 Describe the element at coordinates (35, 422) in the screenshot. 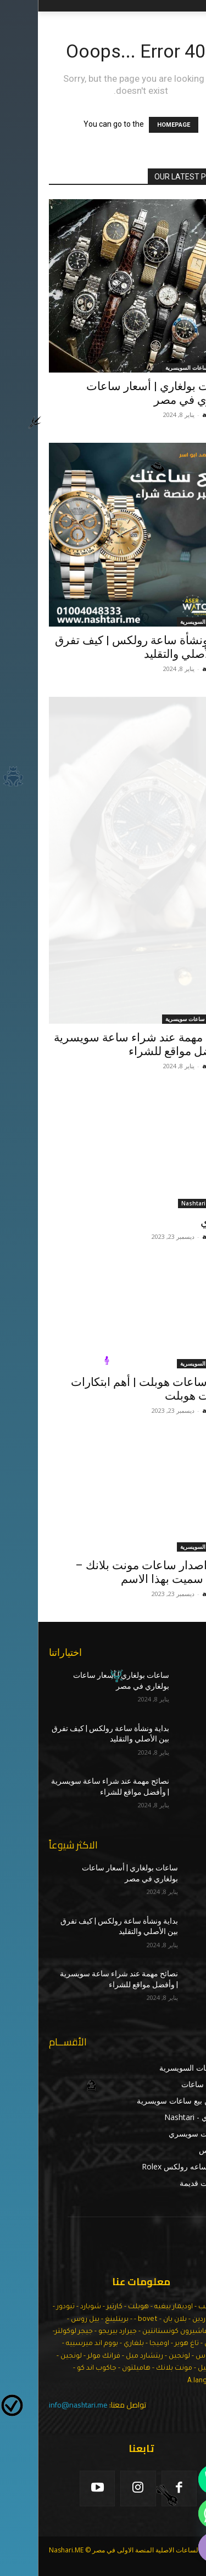

I see `select a magic or water-based weapon` at that location.